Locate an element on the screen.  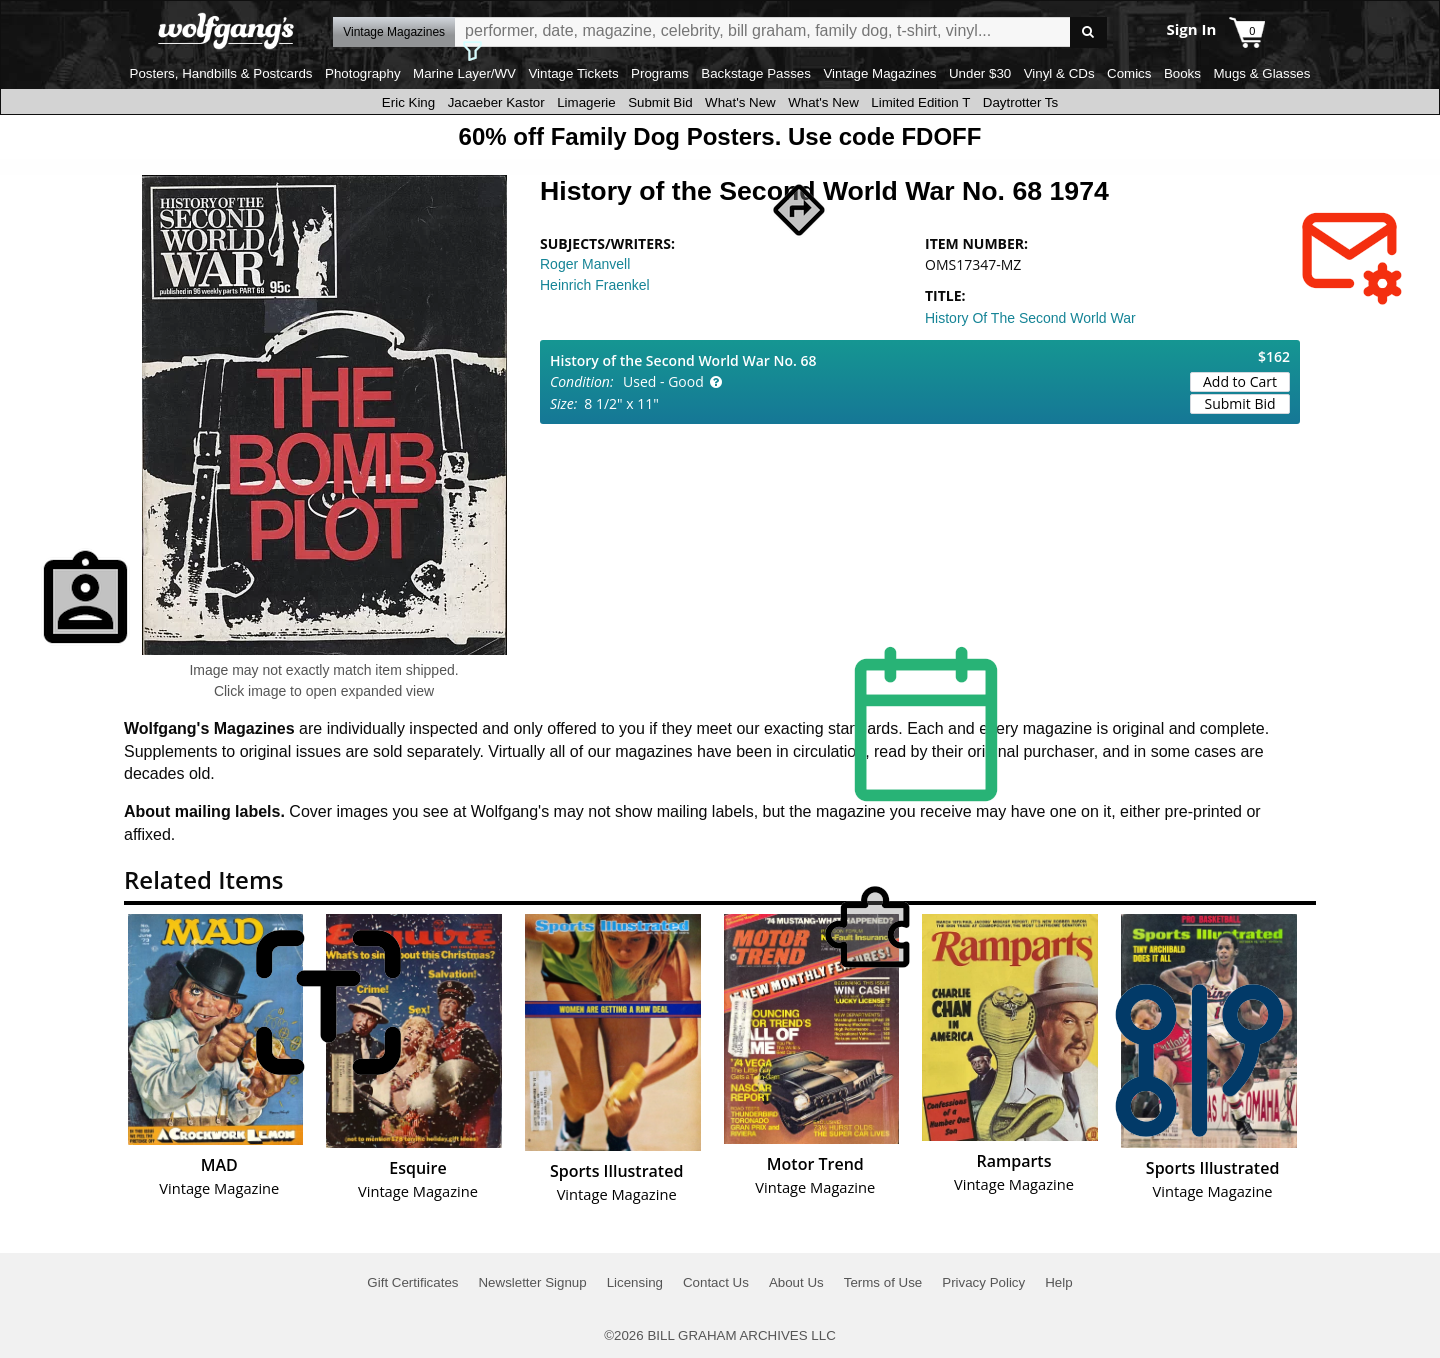
filter or sort content is located at coordinates (472, 50).